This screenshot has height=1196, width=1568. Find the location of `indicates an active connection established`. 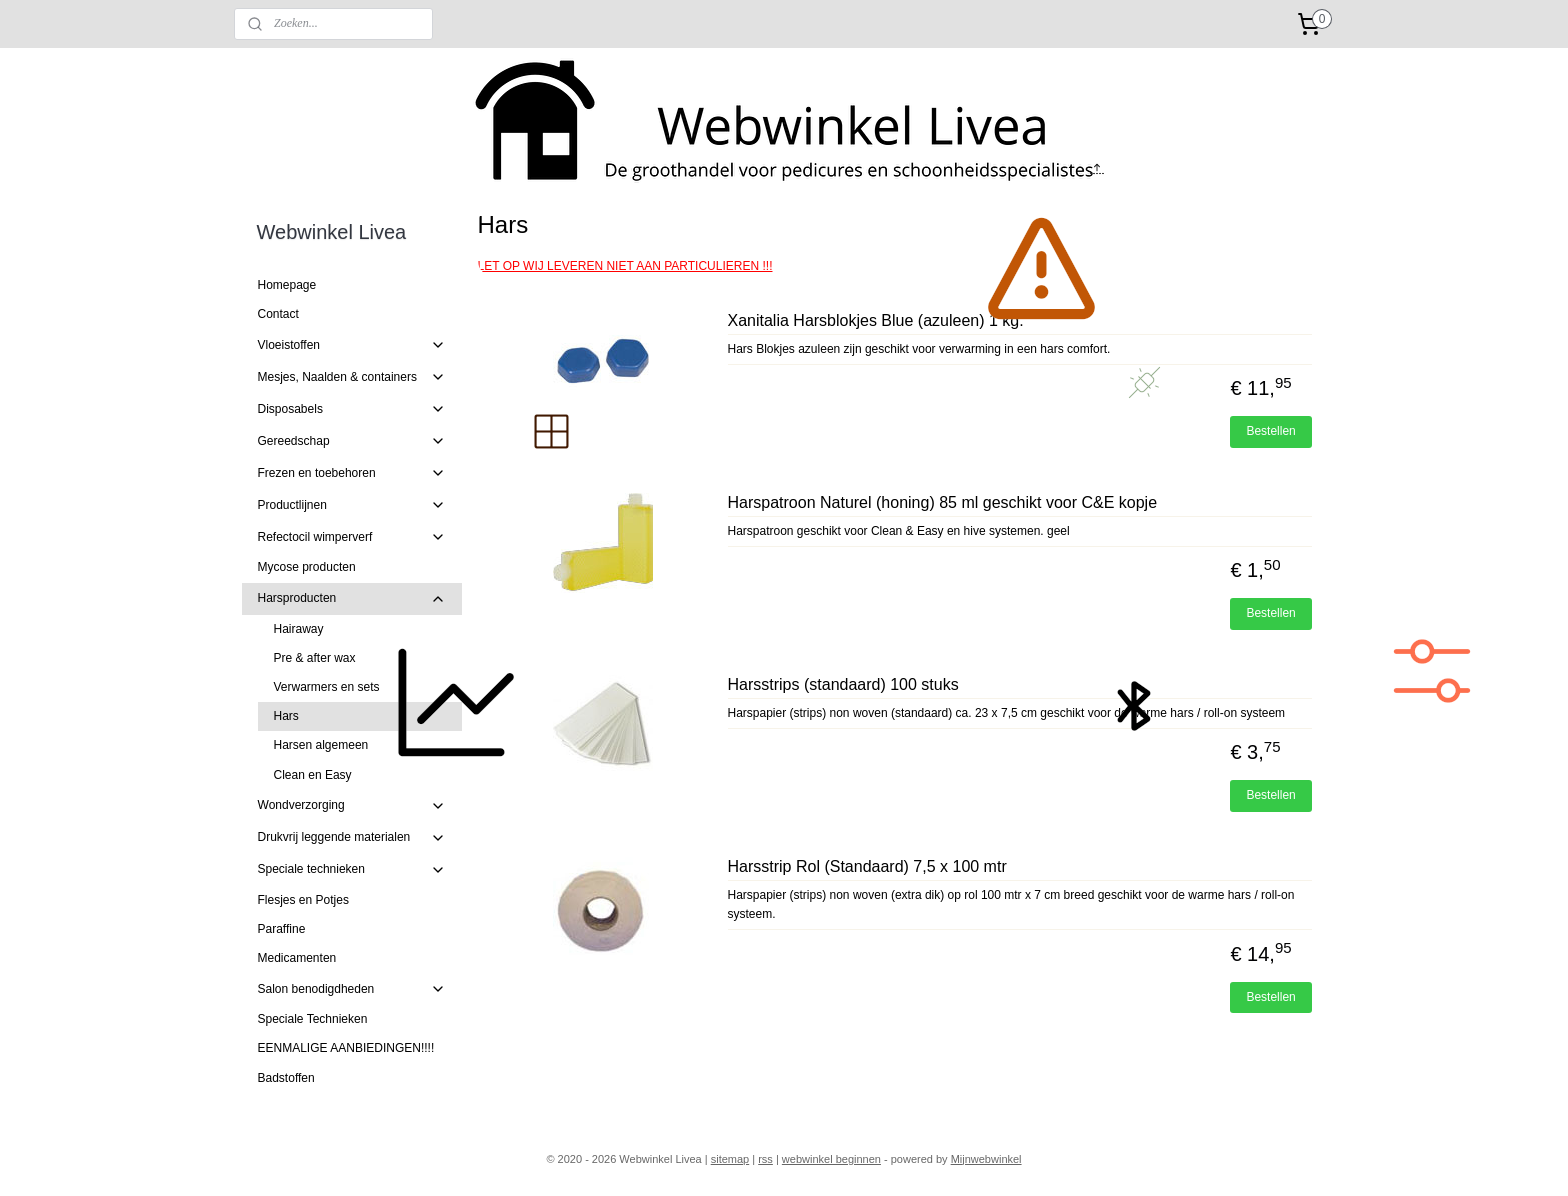

indicates an active connection established is located at coordinates (1144, 382).